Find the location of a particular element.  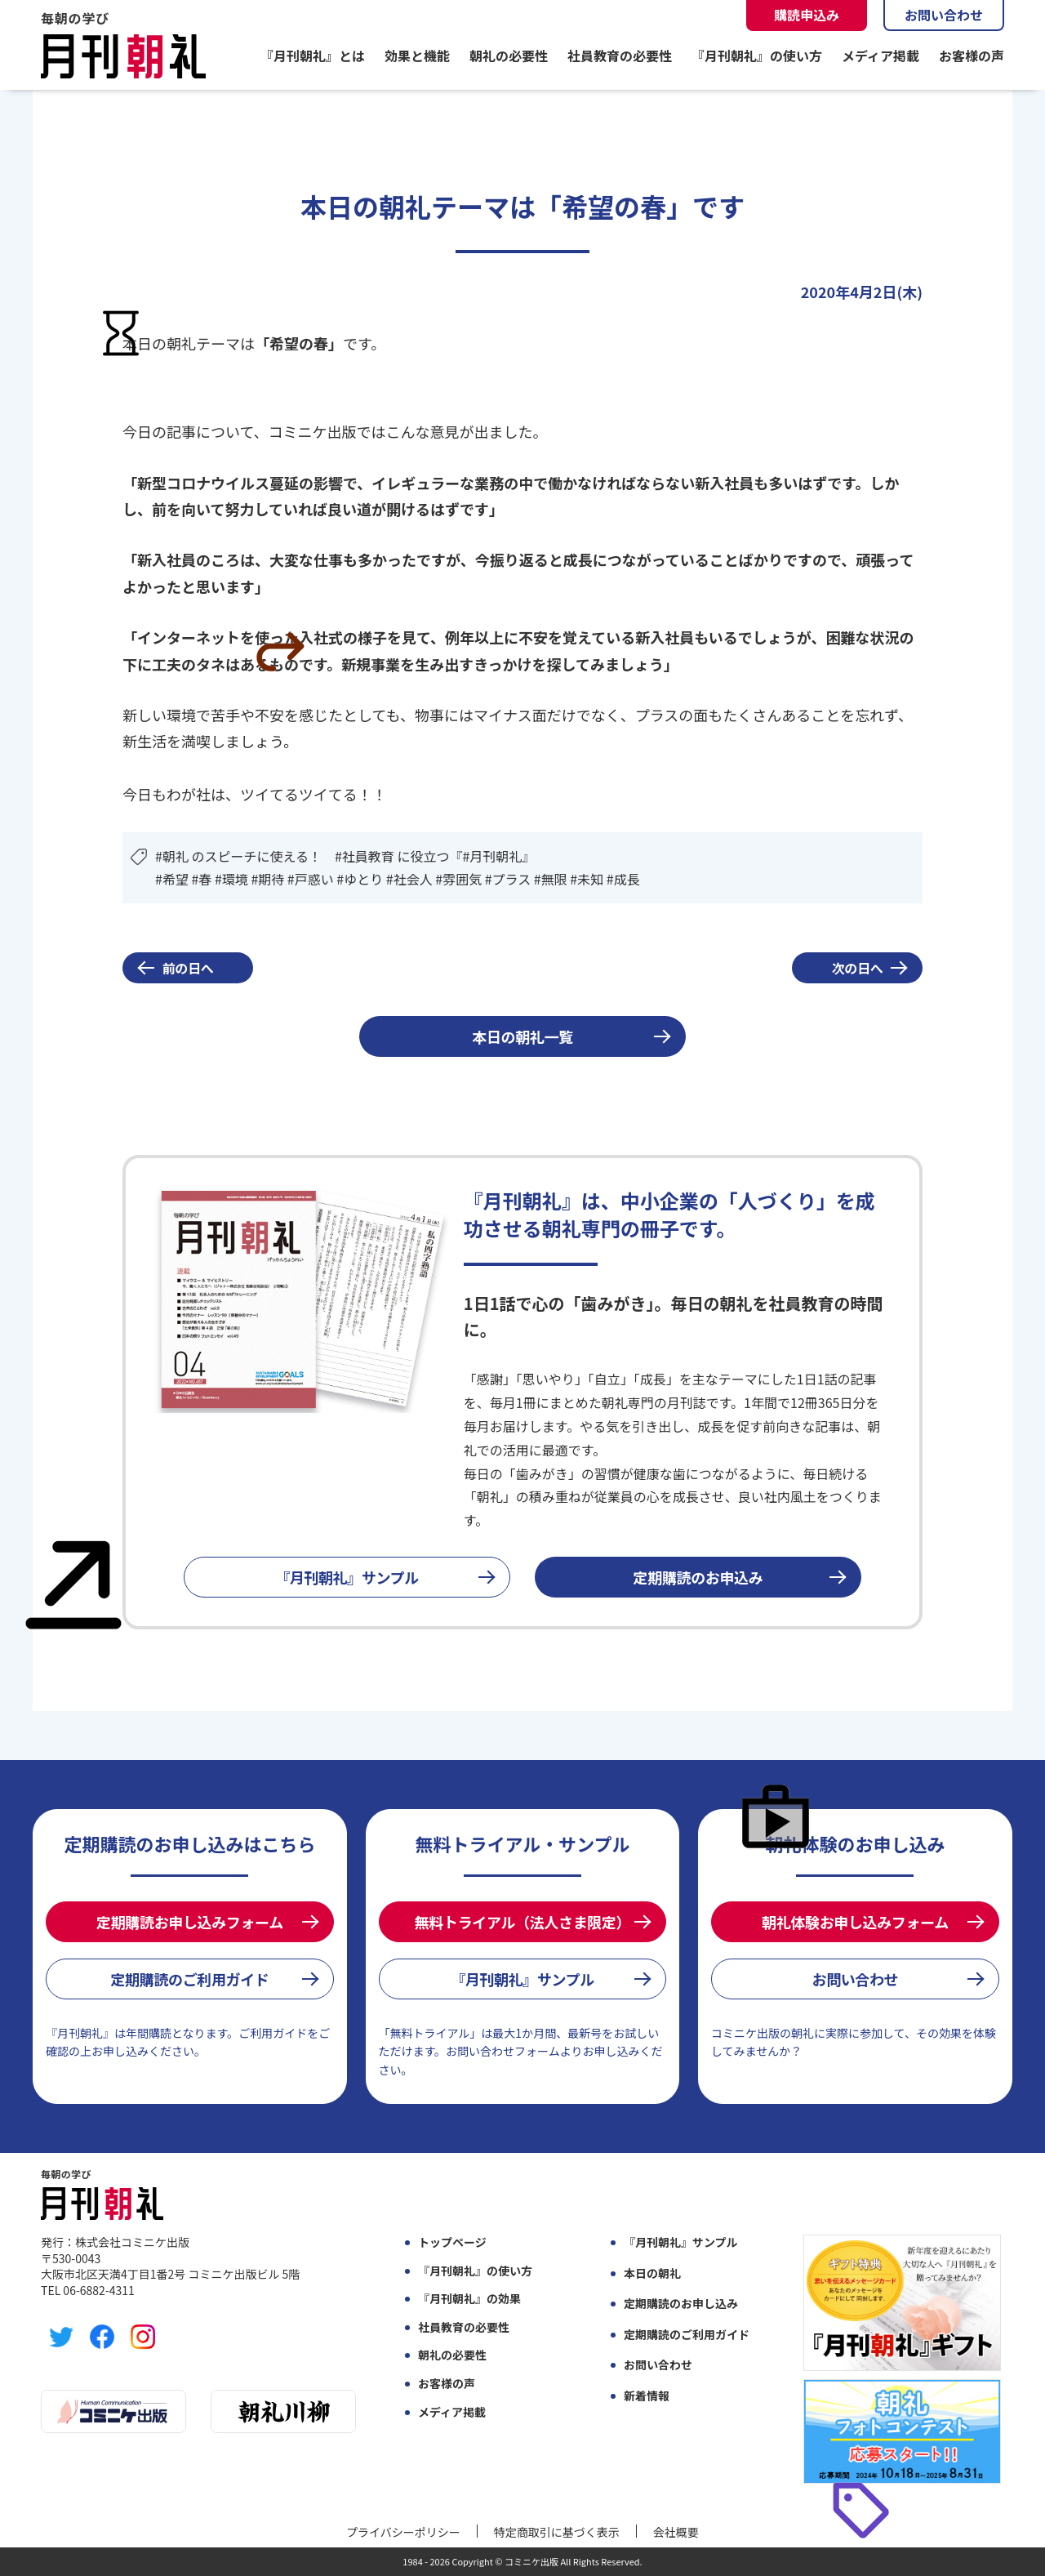

forward a message or email is located at coordinates (282, 652).